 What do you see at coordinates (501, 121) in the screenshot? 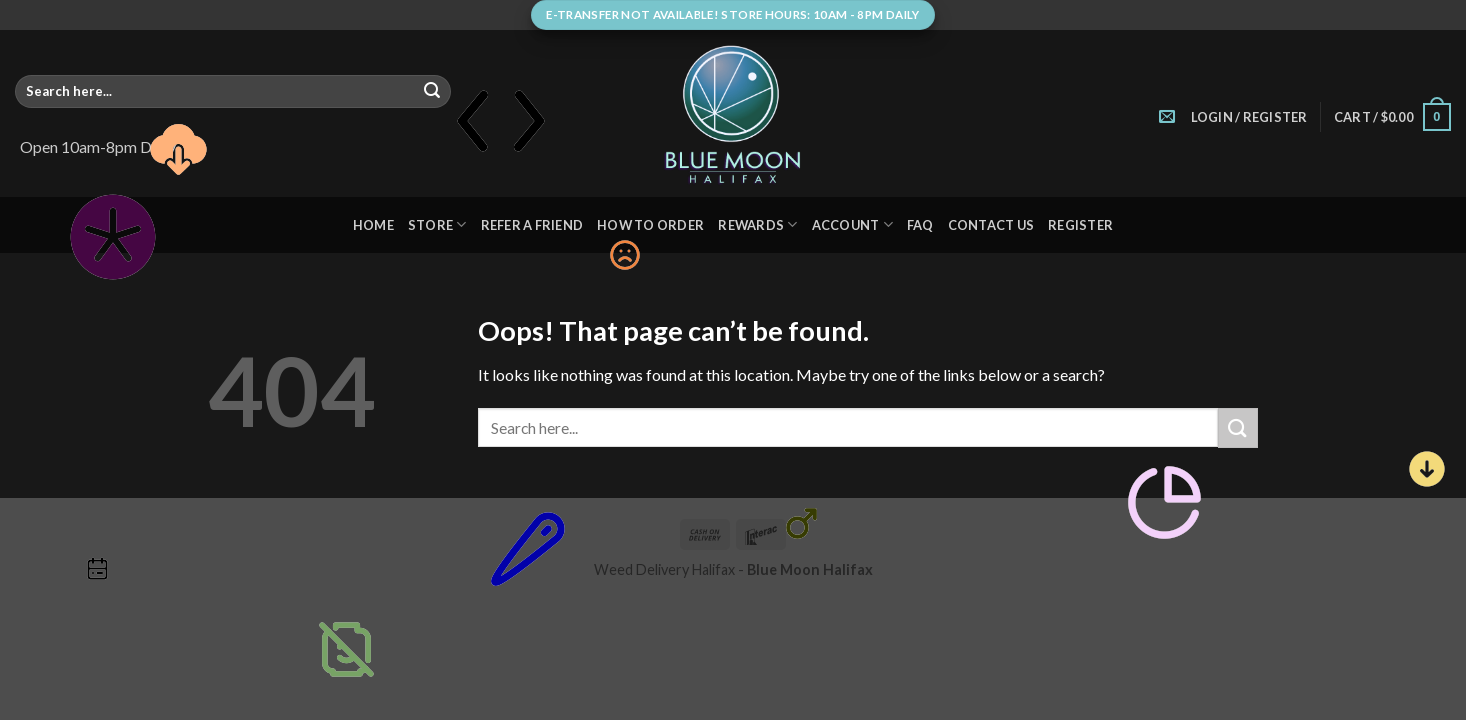
I see `view or edit source code` at bounding box center [501, 121].